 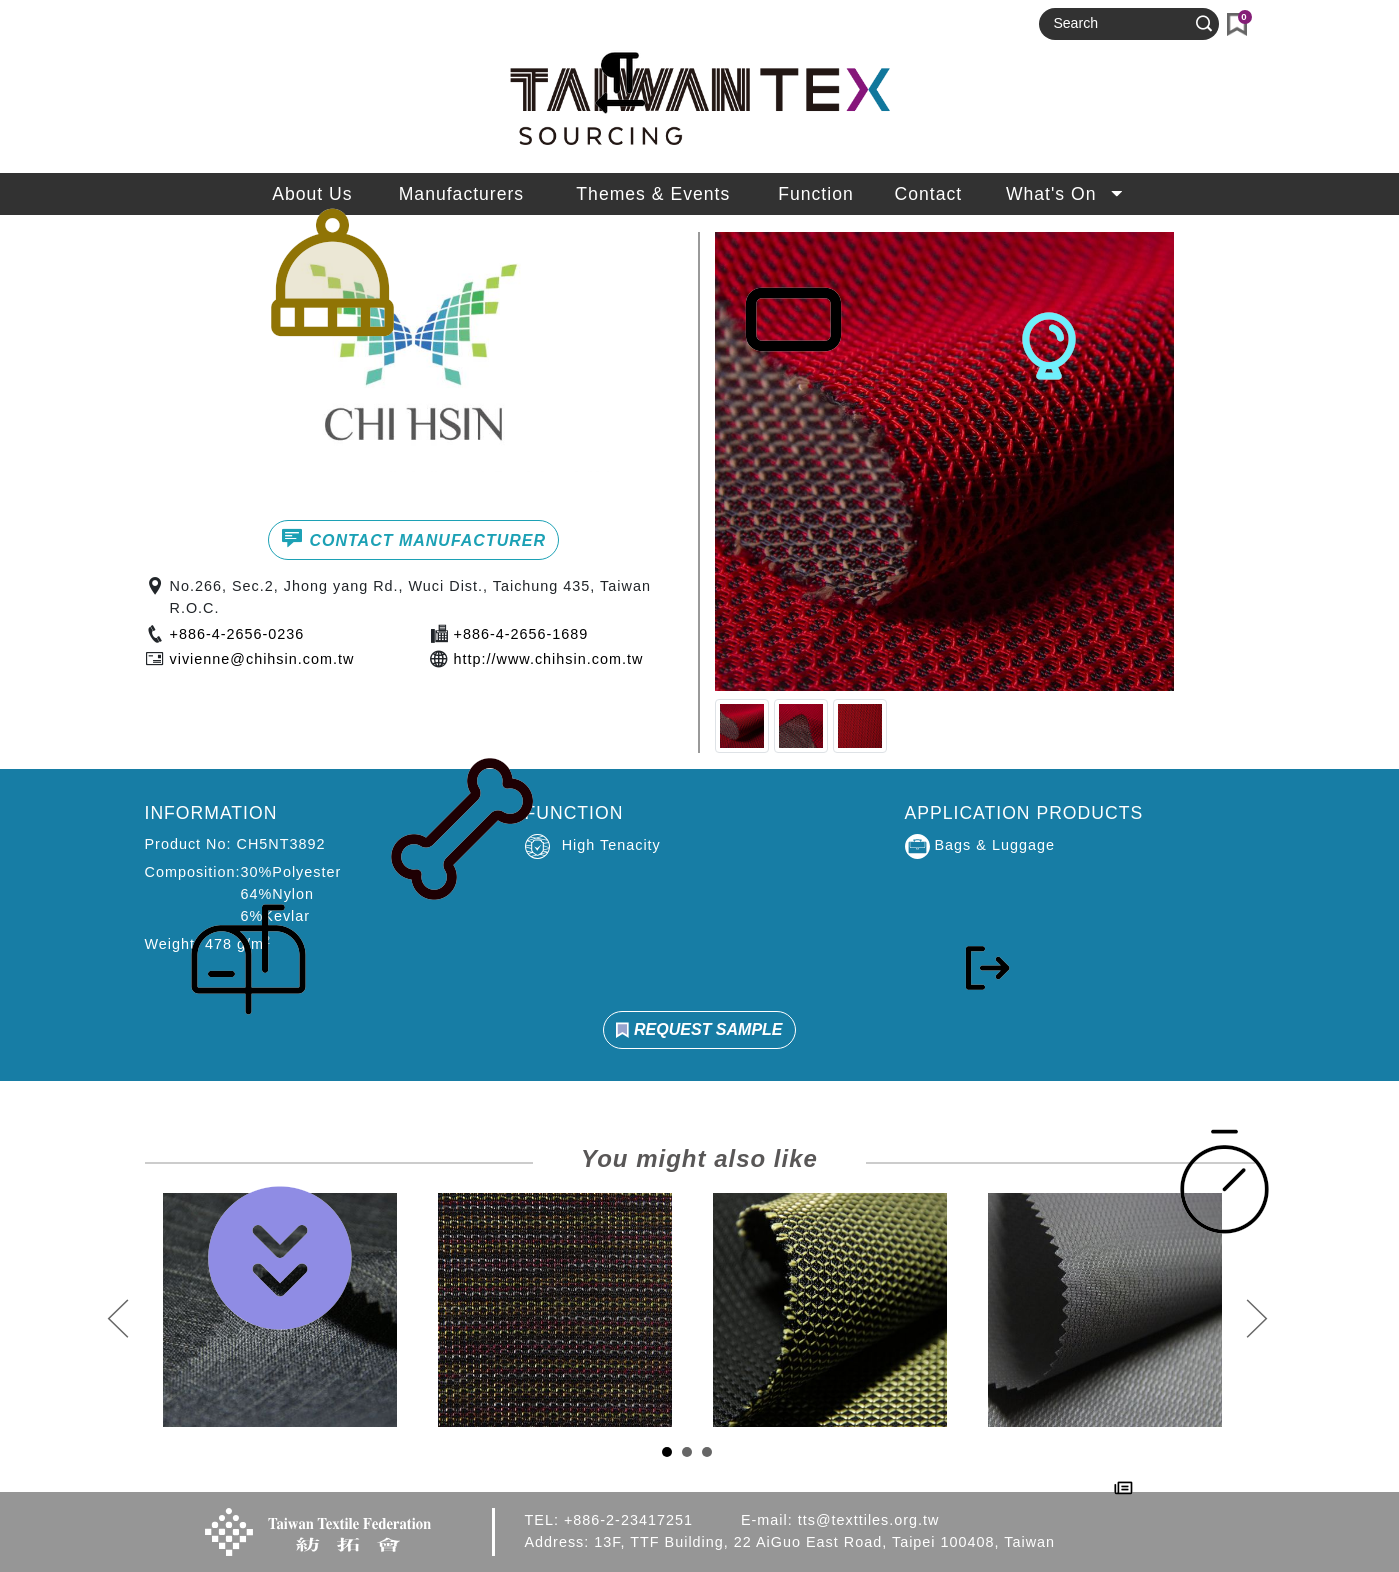 I want to click on access pet-related features or settings, so click(x=462, y=829).